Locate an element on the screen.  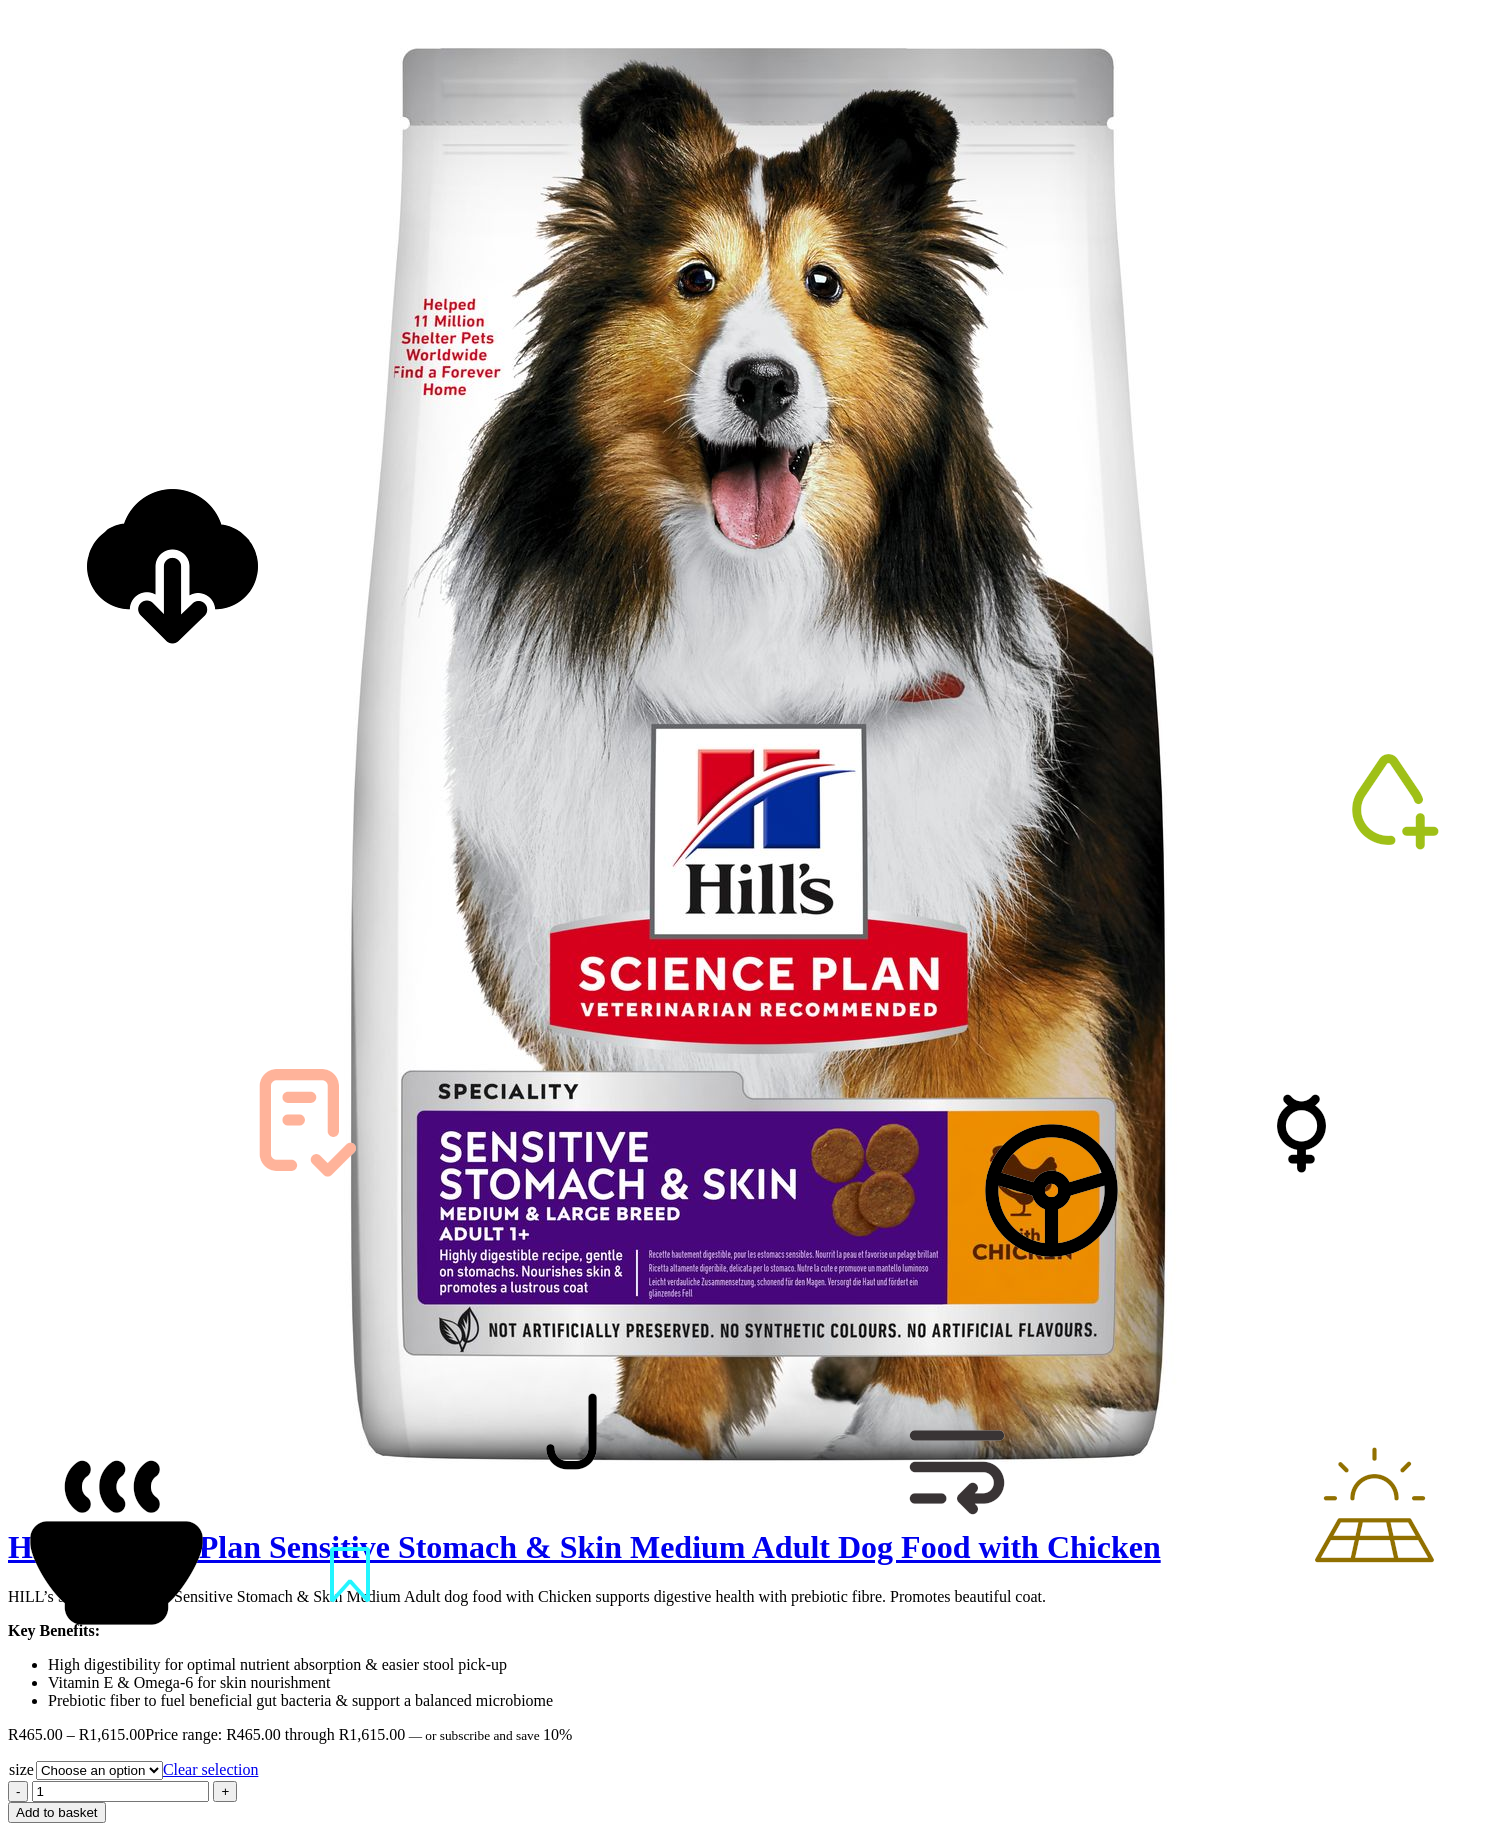
bookmark this item for later is located at coordinates (350, 1575).